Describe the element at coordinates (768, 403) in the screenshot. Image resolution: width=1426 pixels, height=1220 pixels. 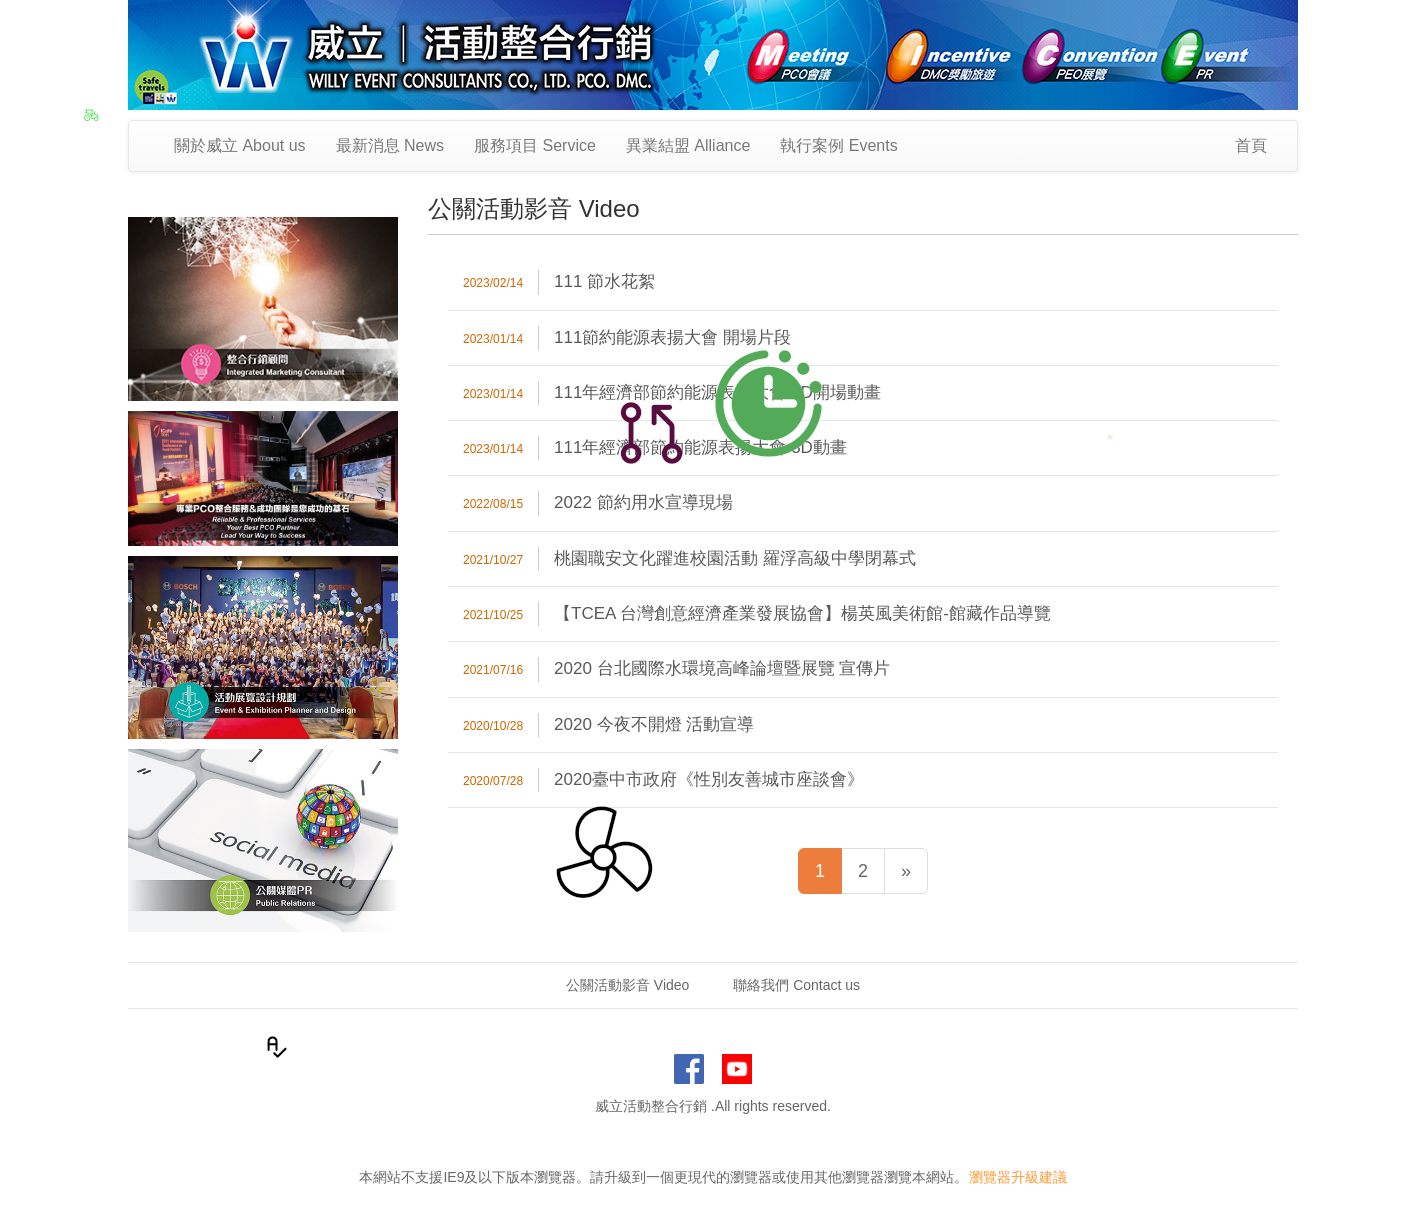
I see `view countdown timer` at that location.